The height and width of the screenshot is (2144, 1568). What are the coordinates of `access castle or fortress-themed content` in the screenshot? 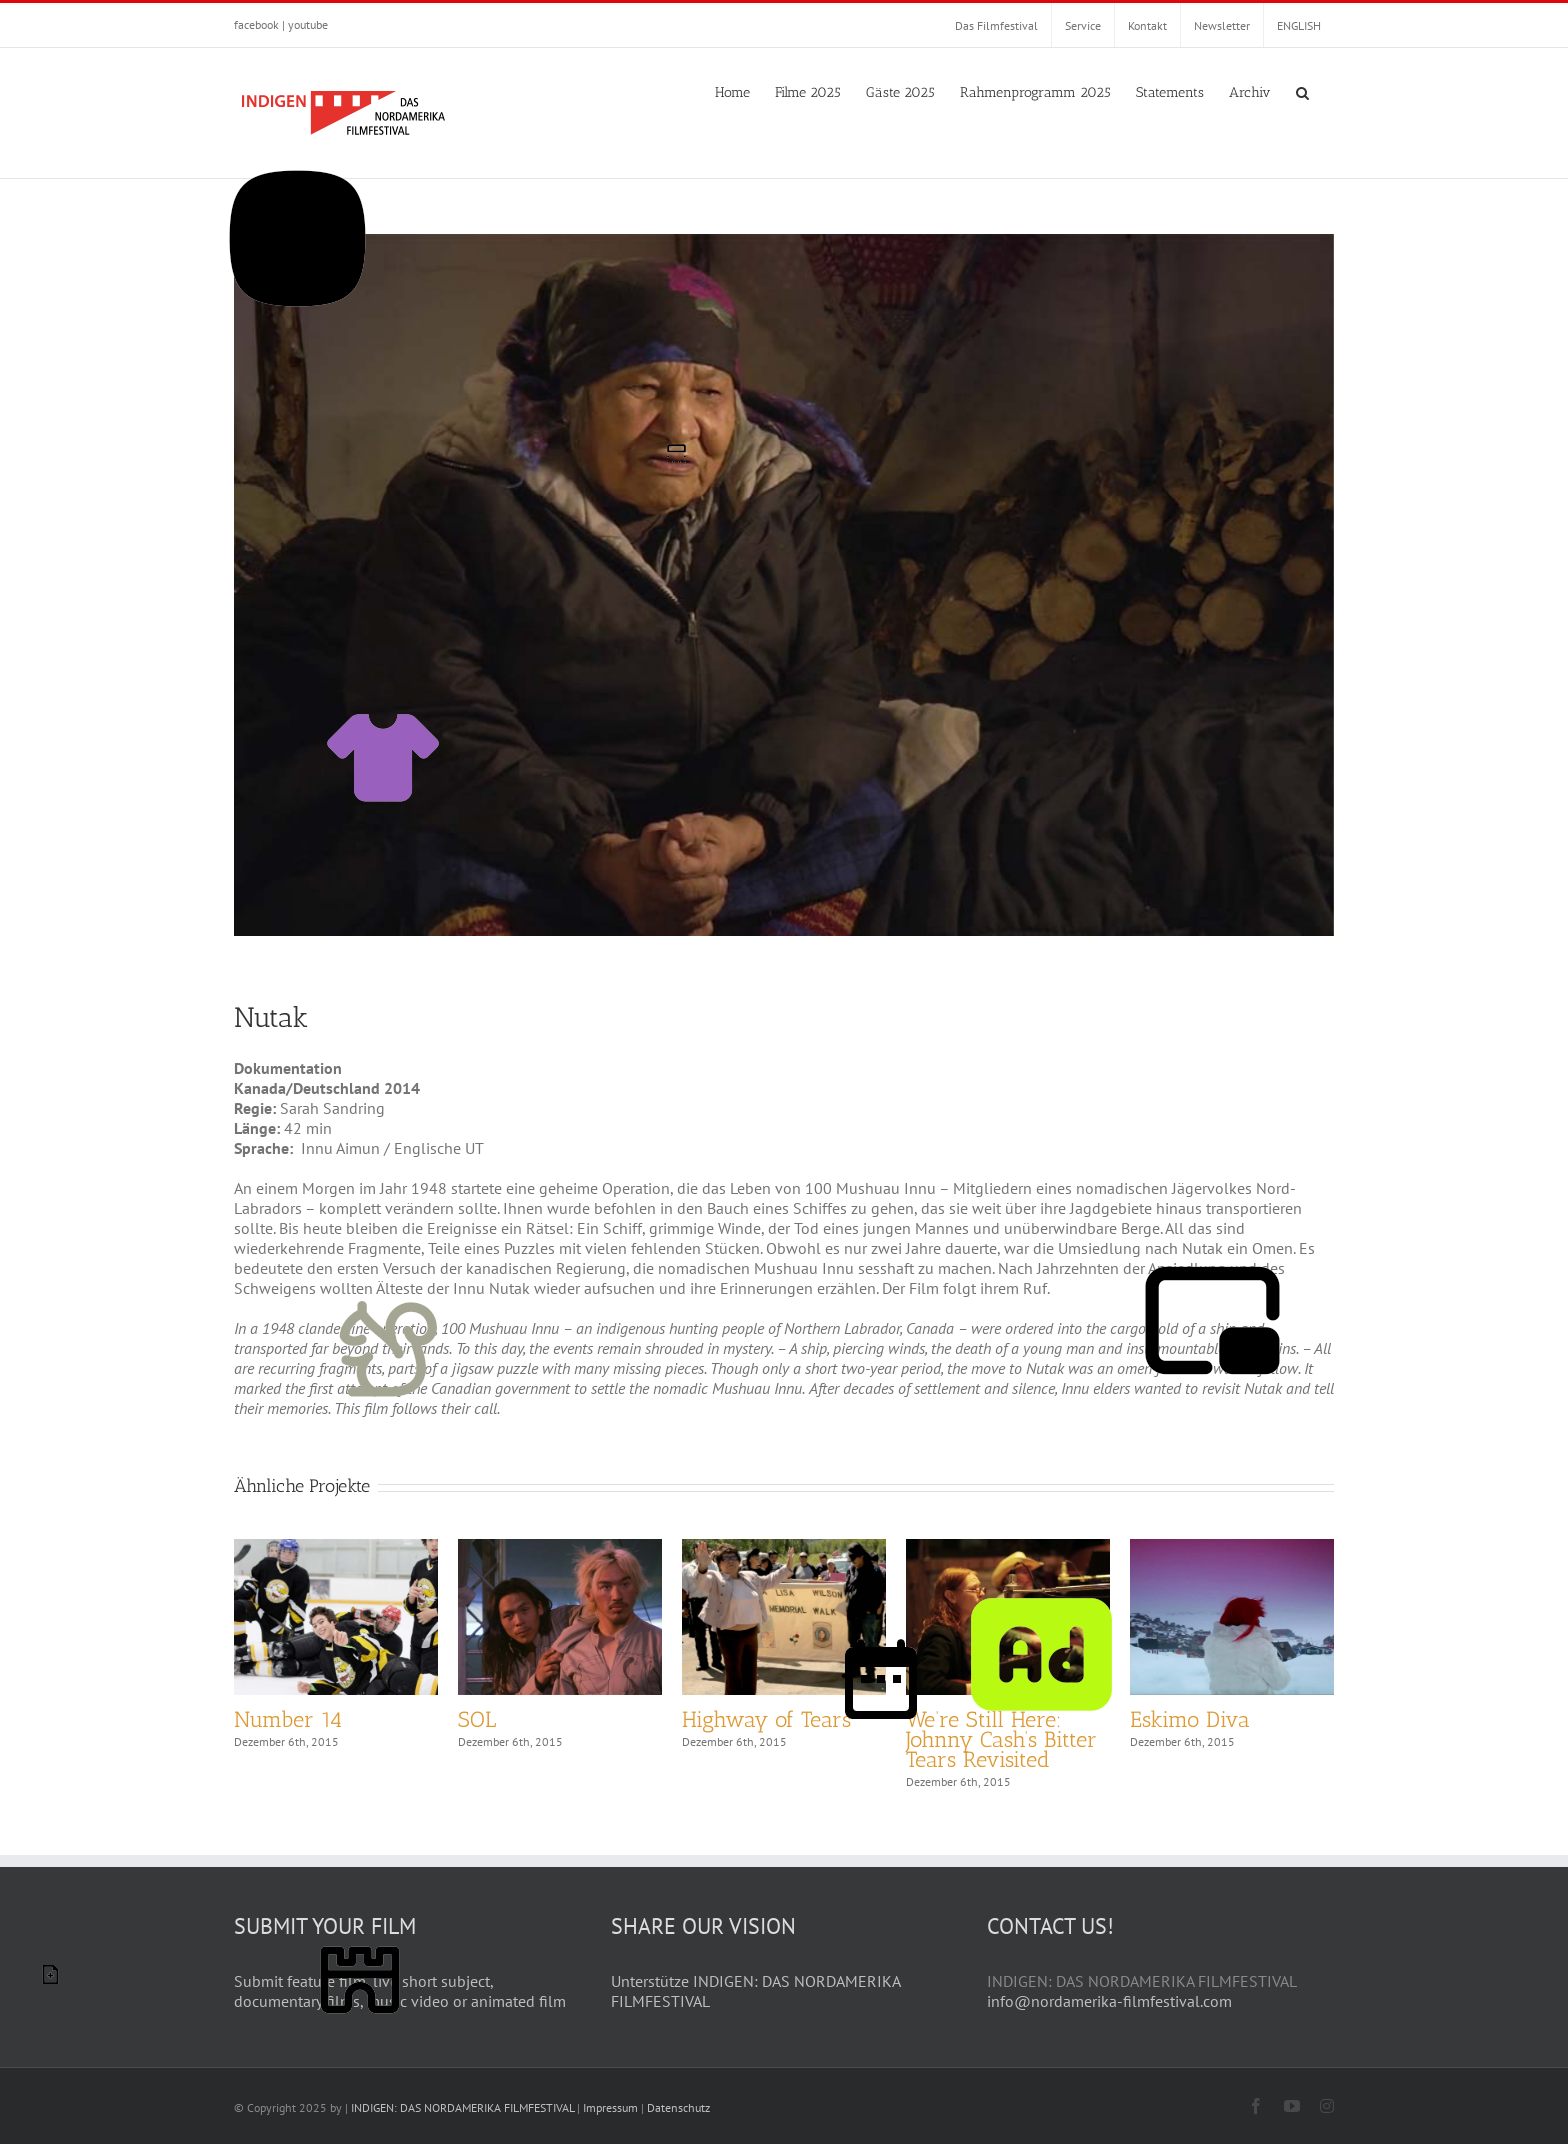 It's located at (360, 1978).